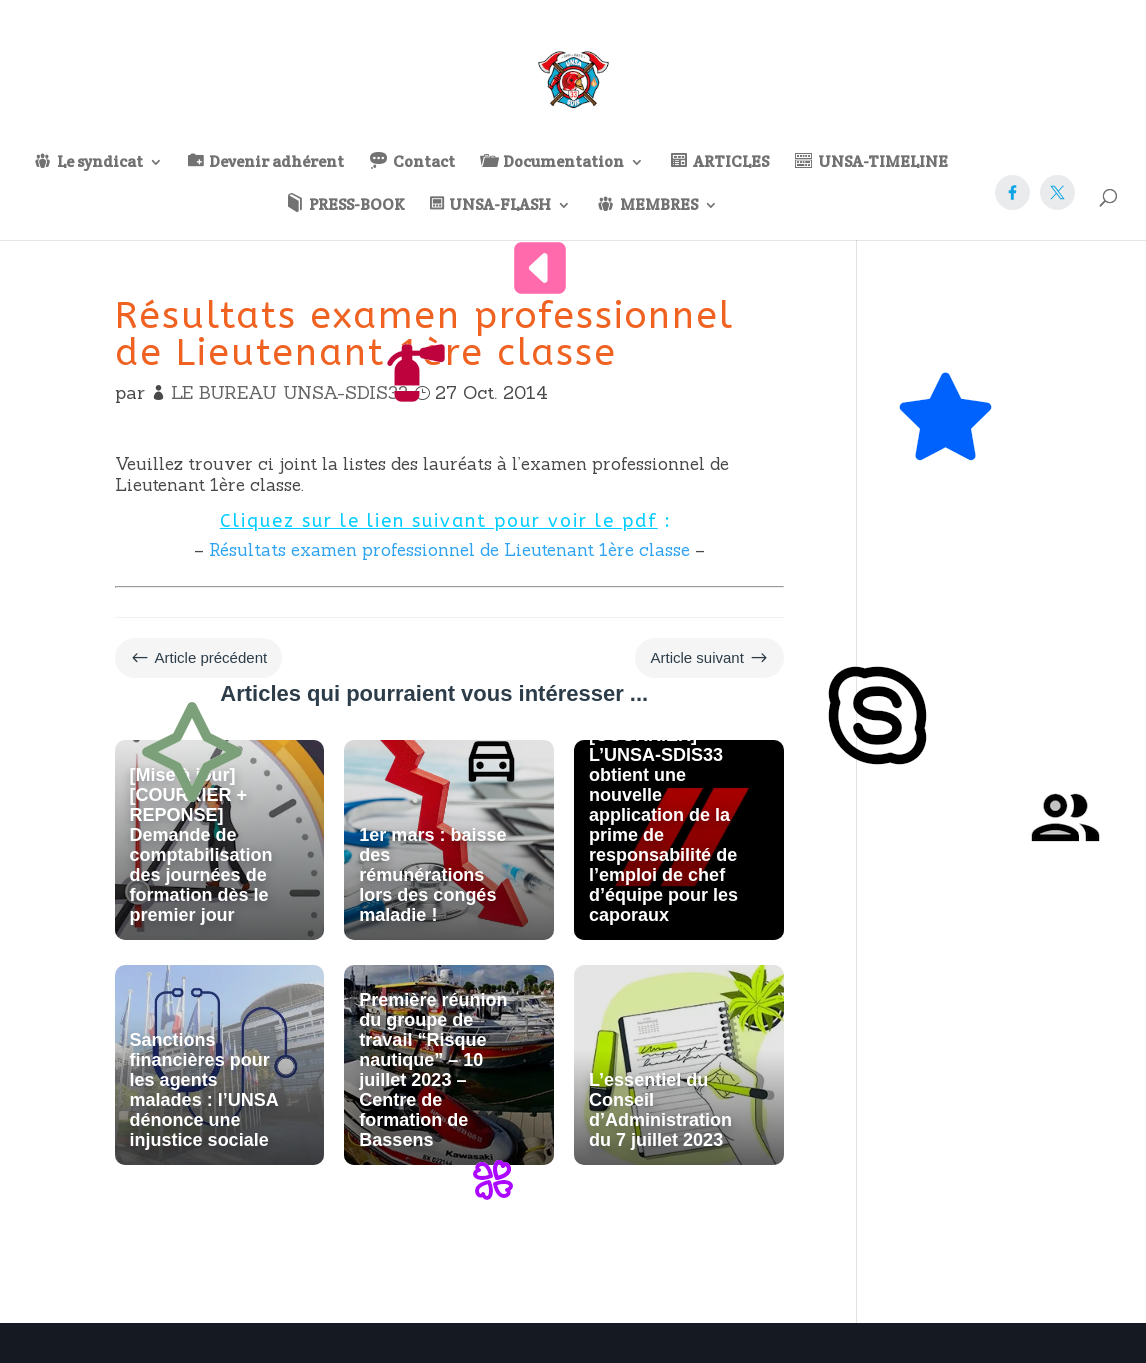 The height and width of the screenshot is (1363, 1146). What do you see at coordinates (540, 268) in the screenshot?
I see `navigate to the previous item or screen` at bounding box center [540, 268].